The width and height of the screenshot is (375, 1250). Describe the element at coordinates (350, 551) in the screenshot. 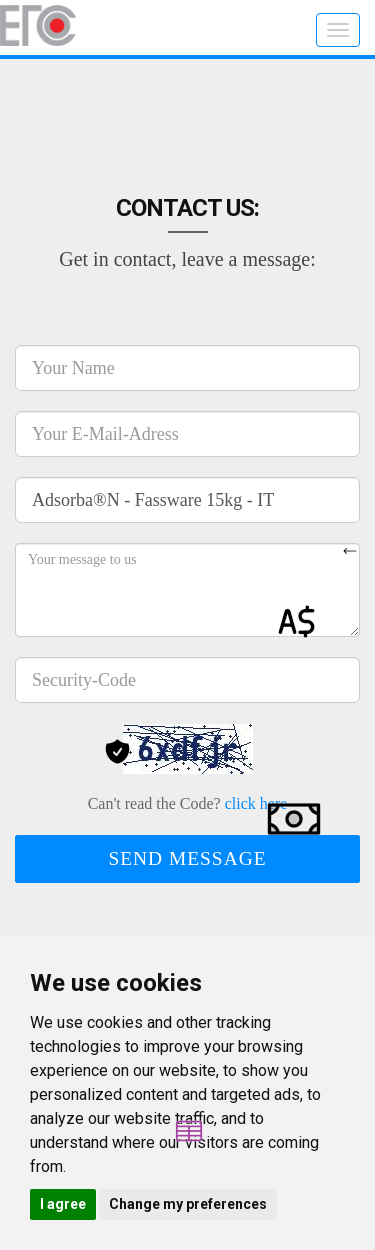

I see `go back to the previous screen` at that location.